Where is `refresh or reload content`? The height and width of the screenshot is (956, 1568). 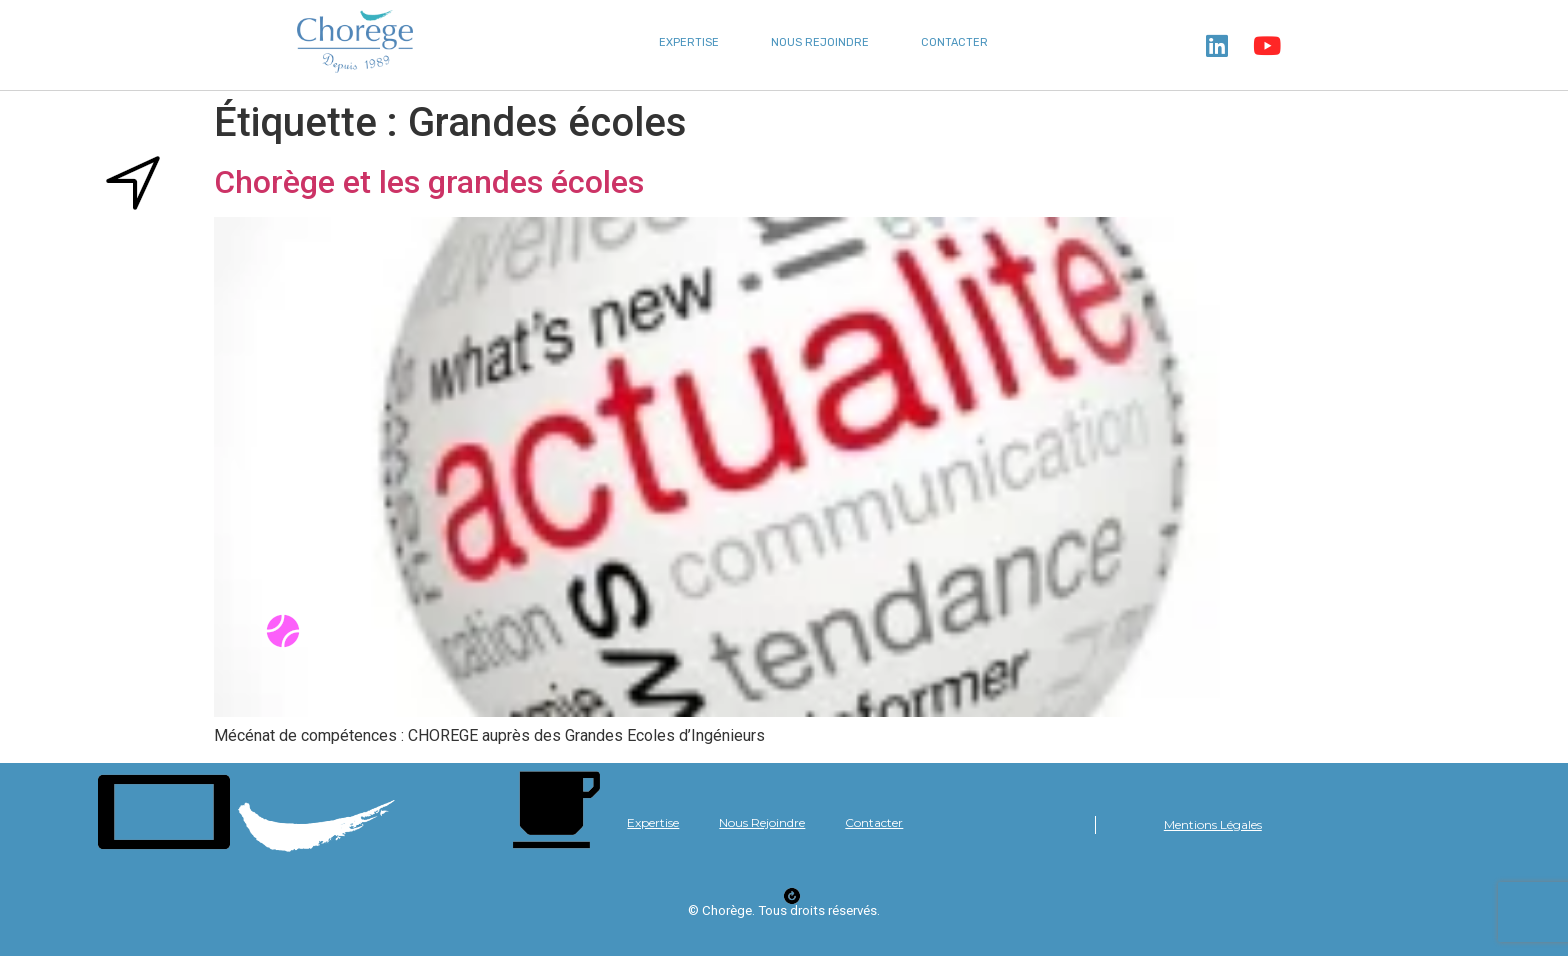 refresh or reload content is located at coordinates (792, 896).